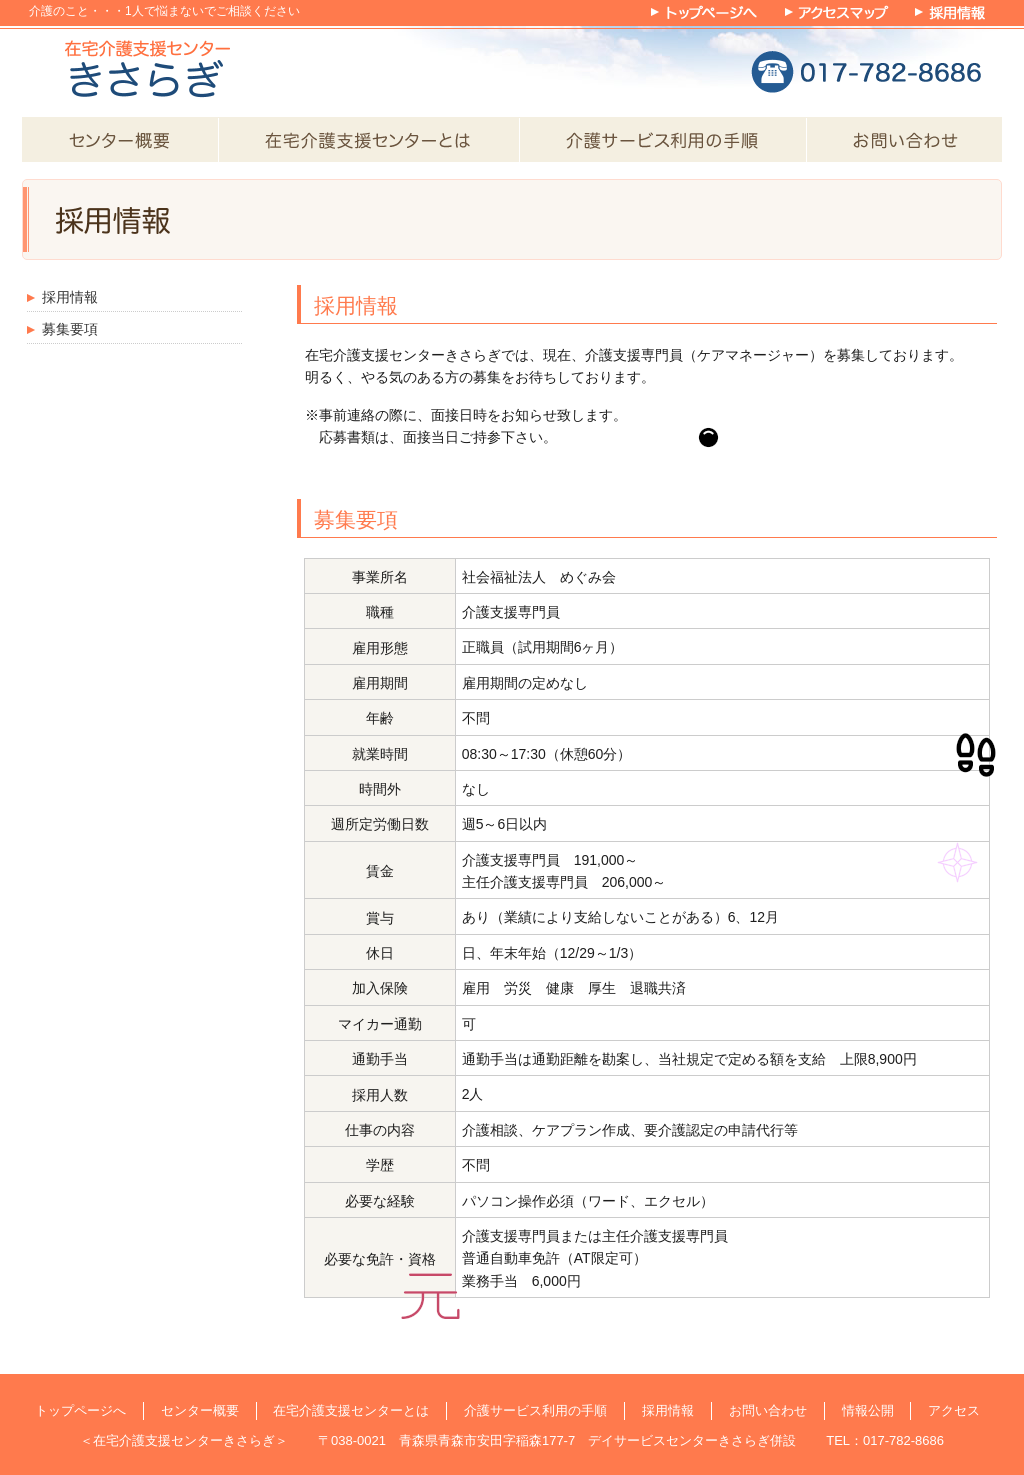  I want to click on track your steps or walking activity, so click(976, 755).